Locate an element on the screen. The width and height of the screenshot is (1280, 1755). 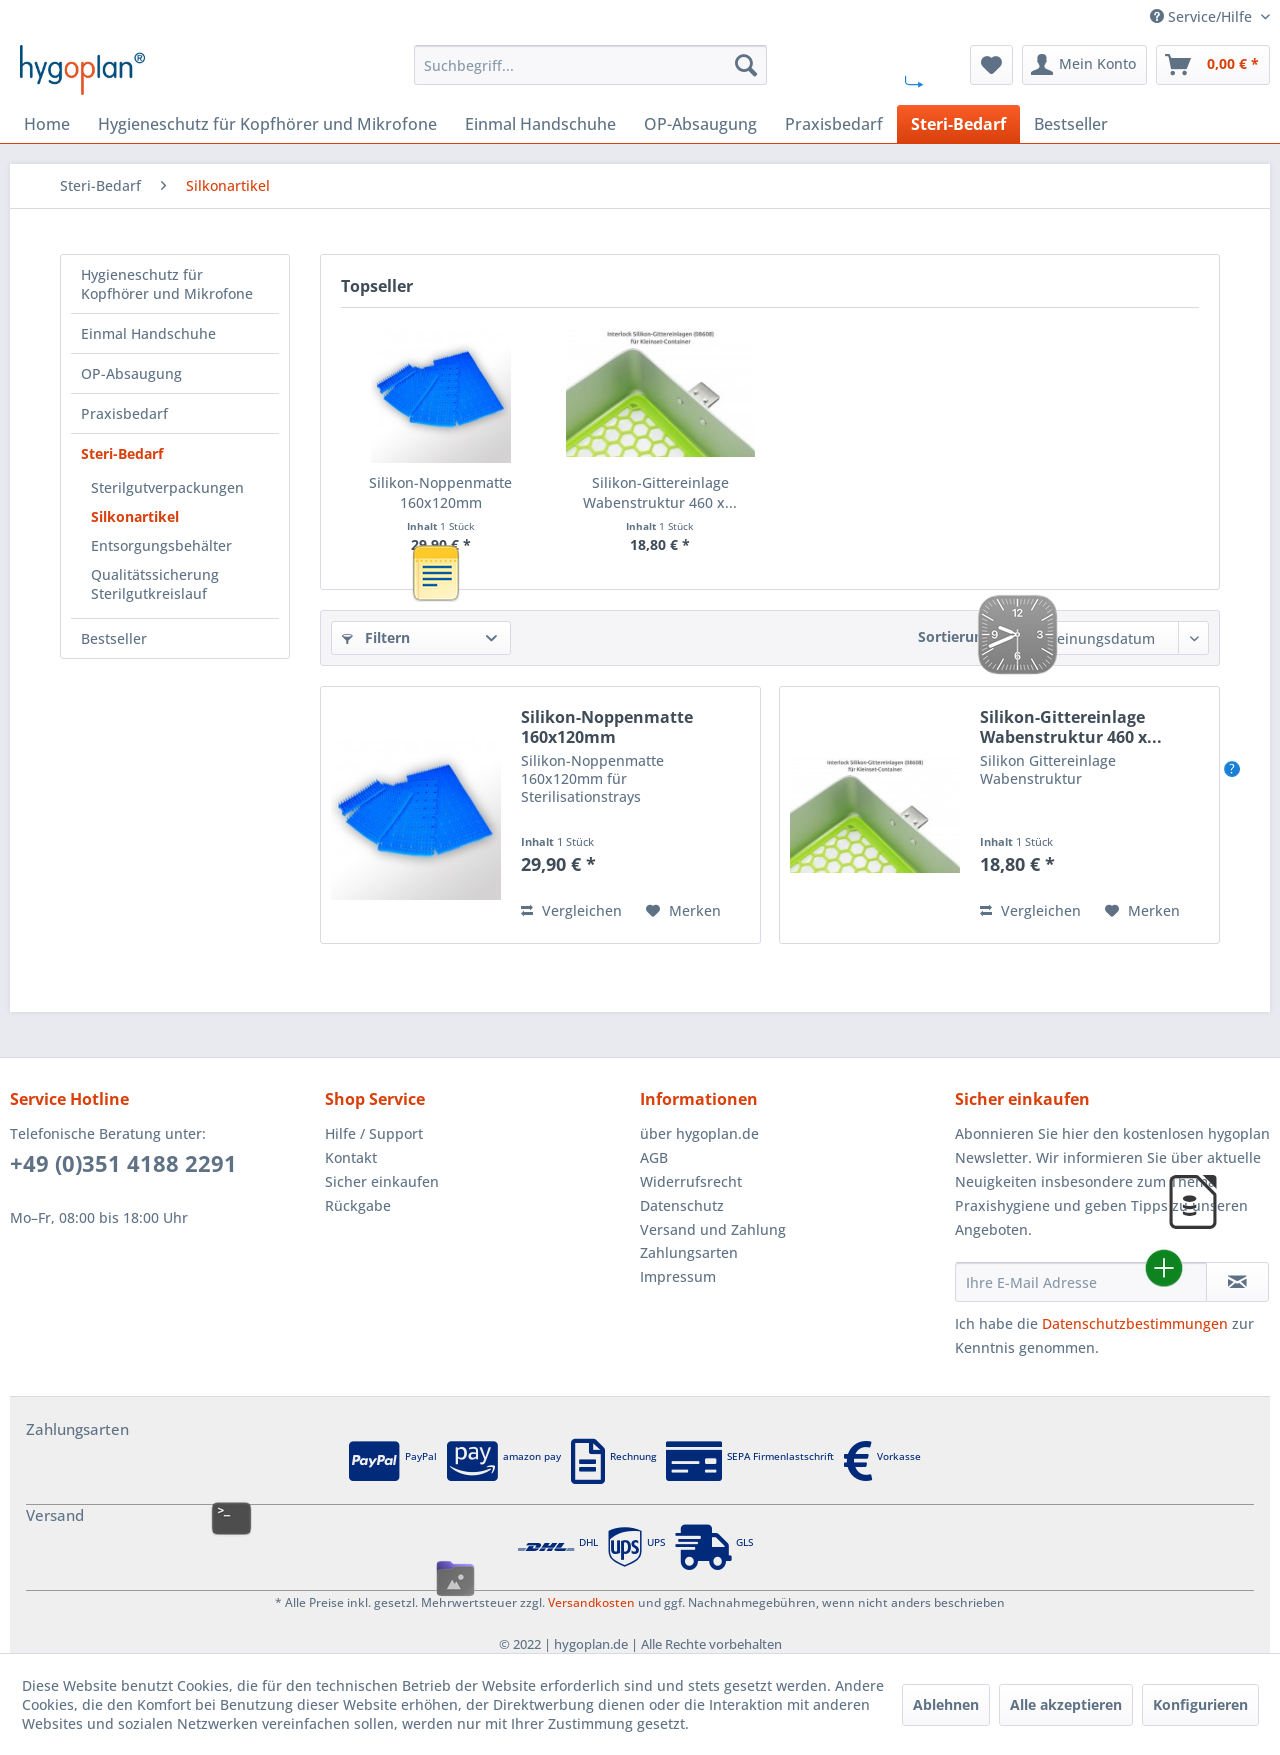
open the clock app is located at coordinates (1017, 634).